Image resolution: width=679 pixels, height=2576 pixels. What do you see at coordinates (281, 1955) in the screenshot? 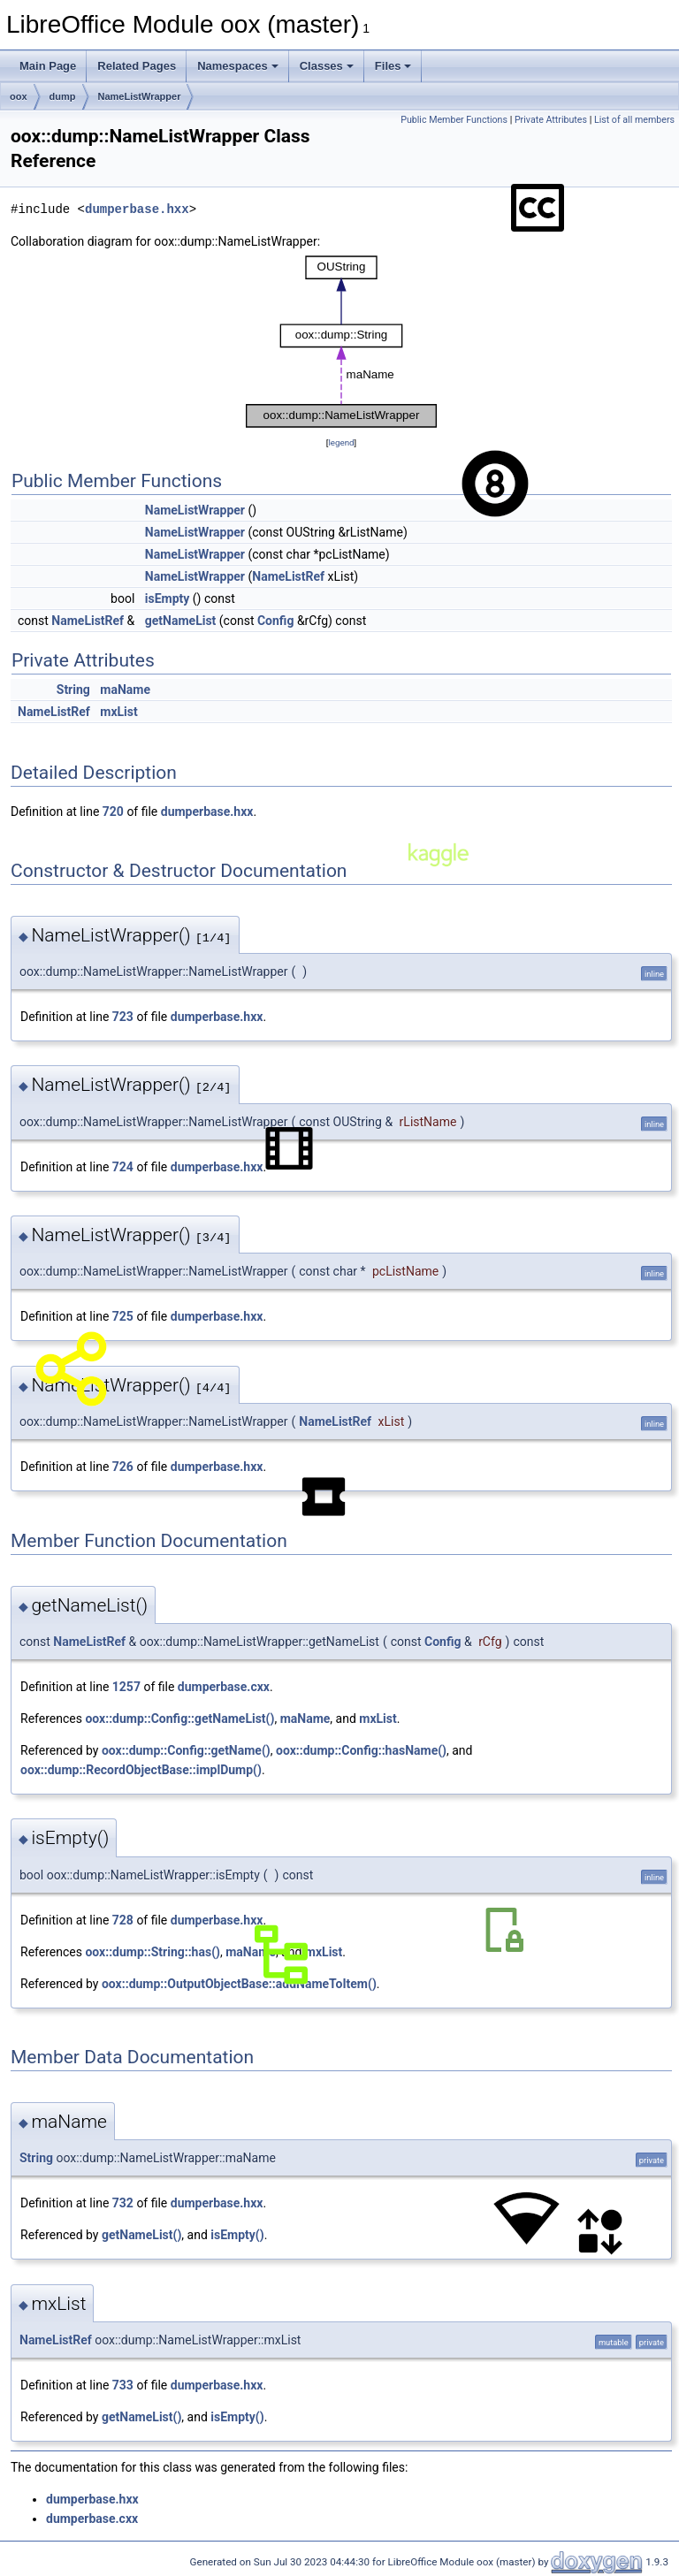
I see `view hierarchical structure or organization chart` at bounding box center [281, 1955].